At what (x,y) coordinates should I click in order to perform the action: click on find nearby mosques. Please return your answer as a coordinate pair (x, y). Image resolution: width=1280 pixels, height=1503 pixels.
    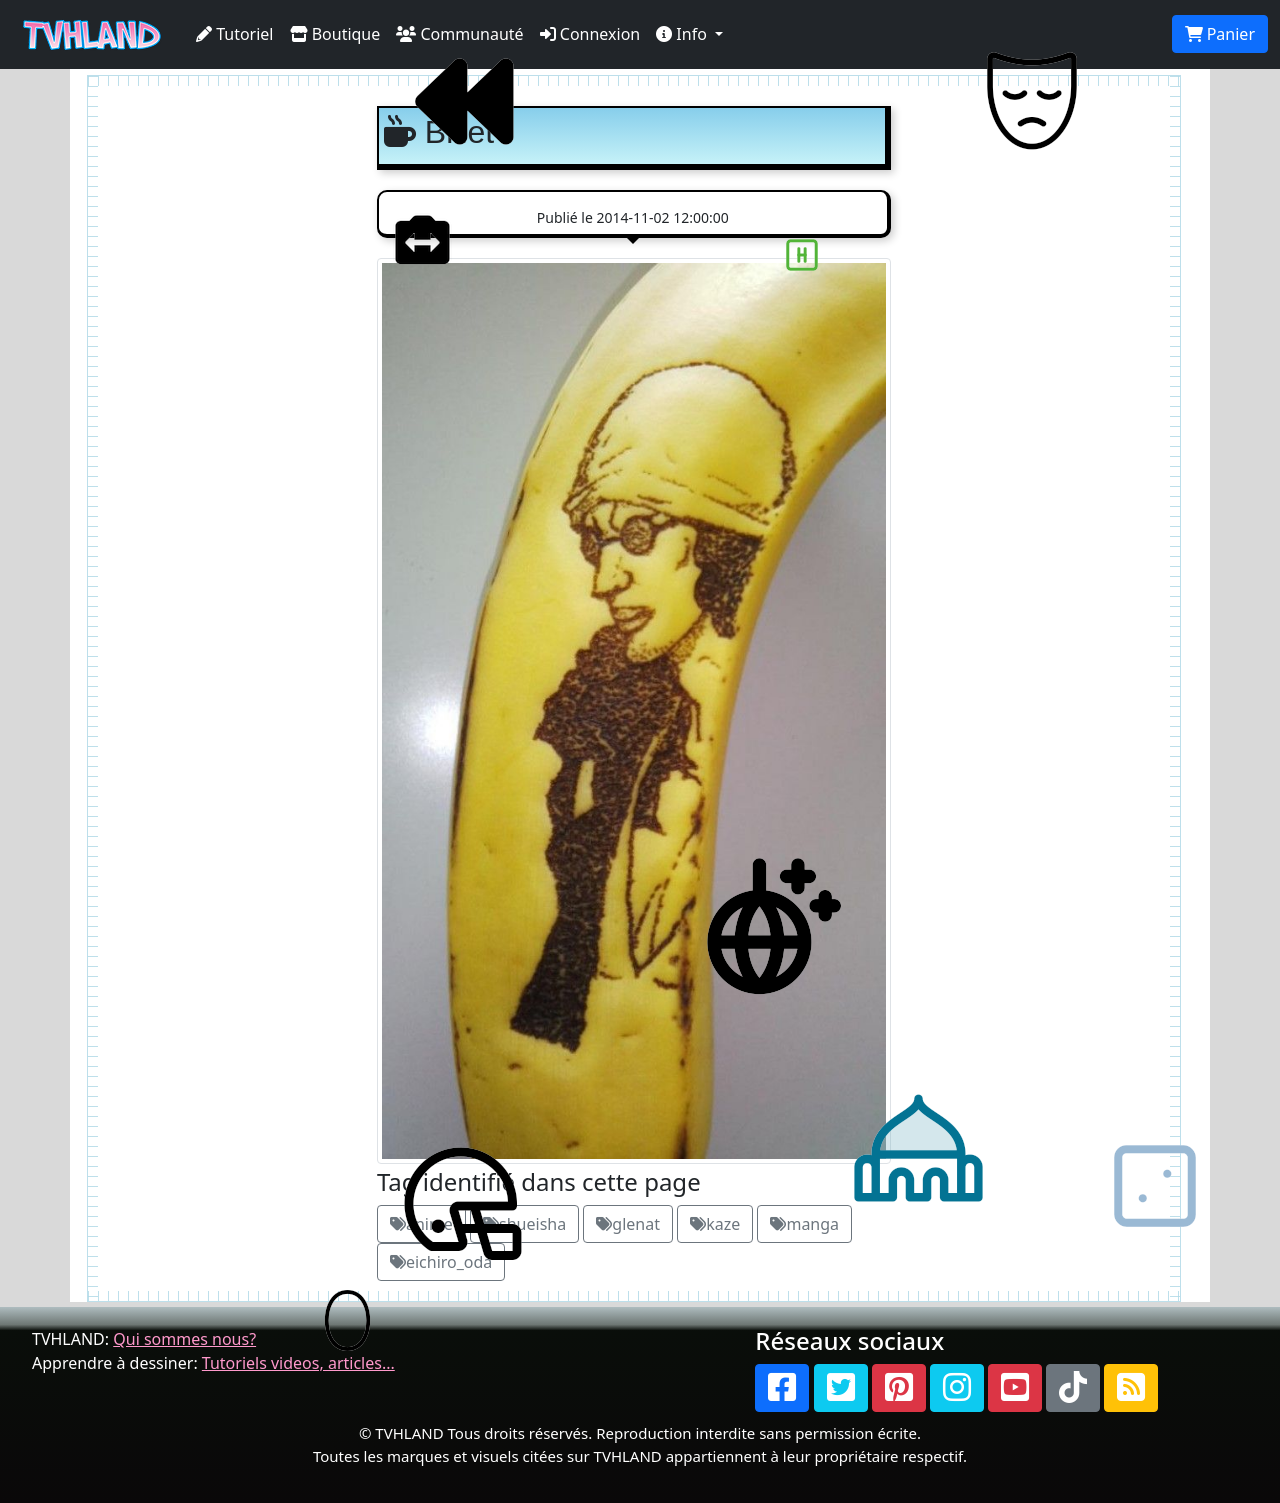
    Looking at the image, I should click on (918, 1154).